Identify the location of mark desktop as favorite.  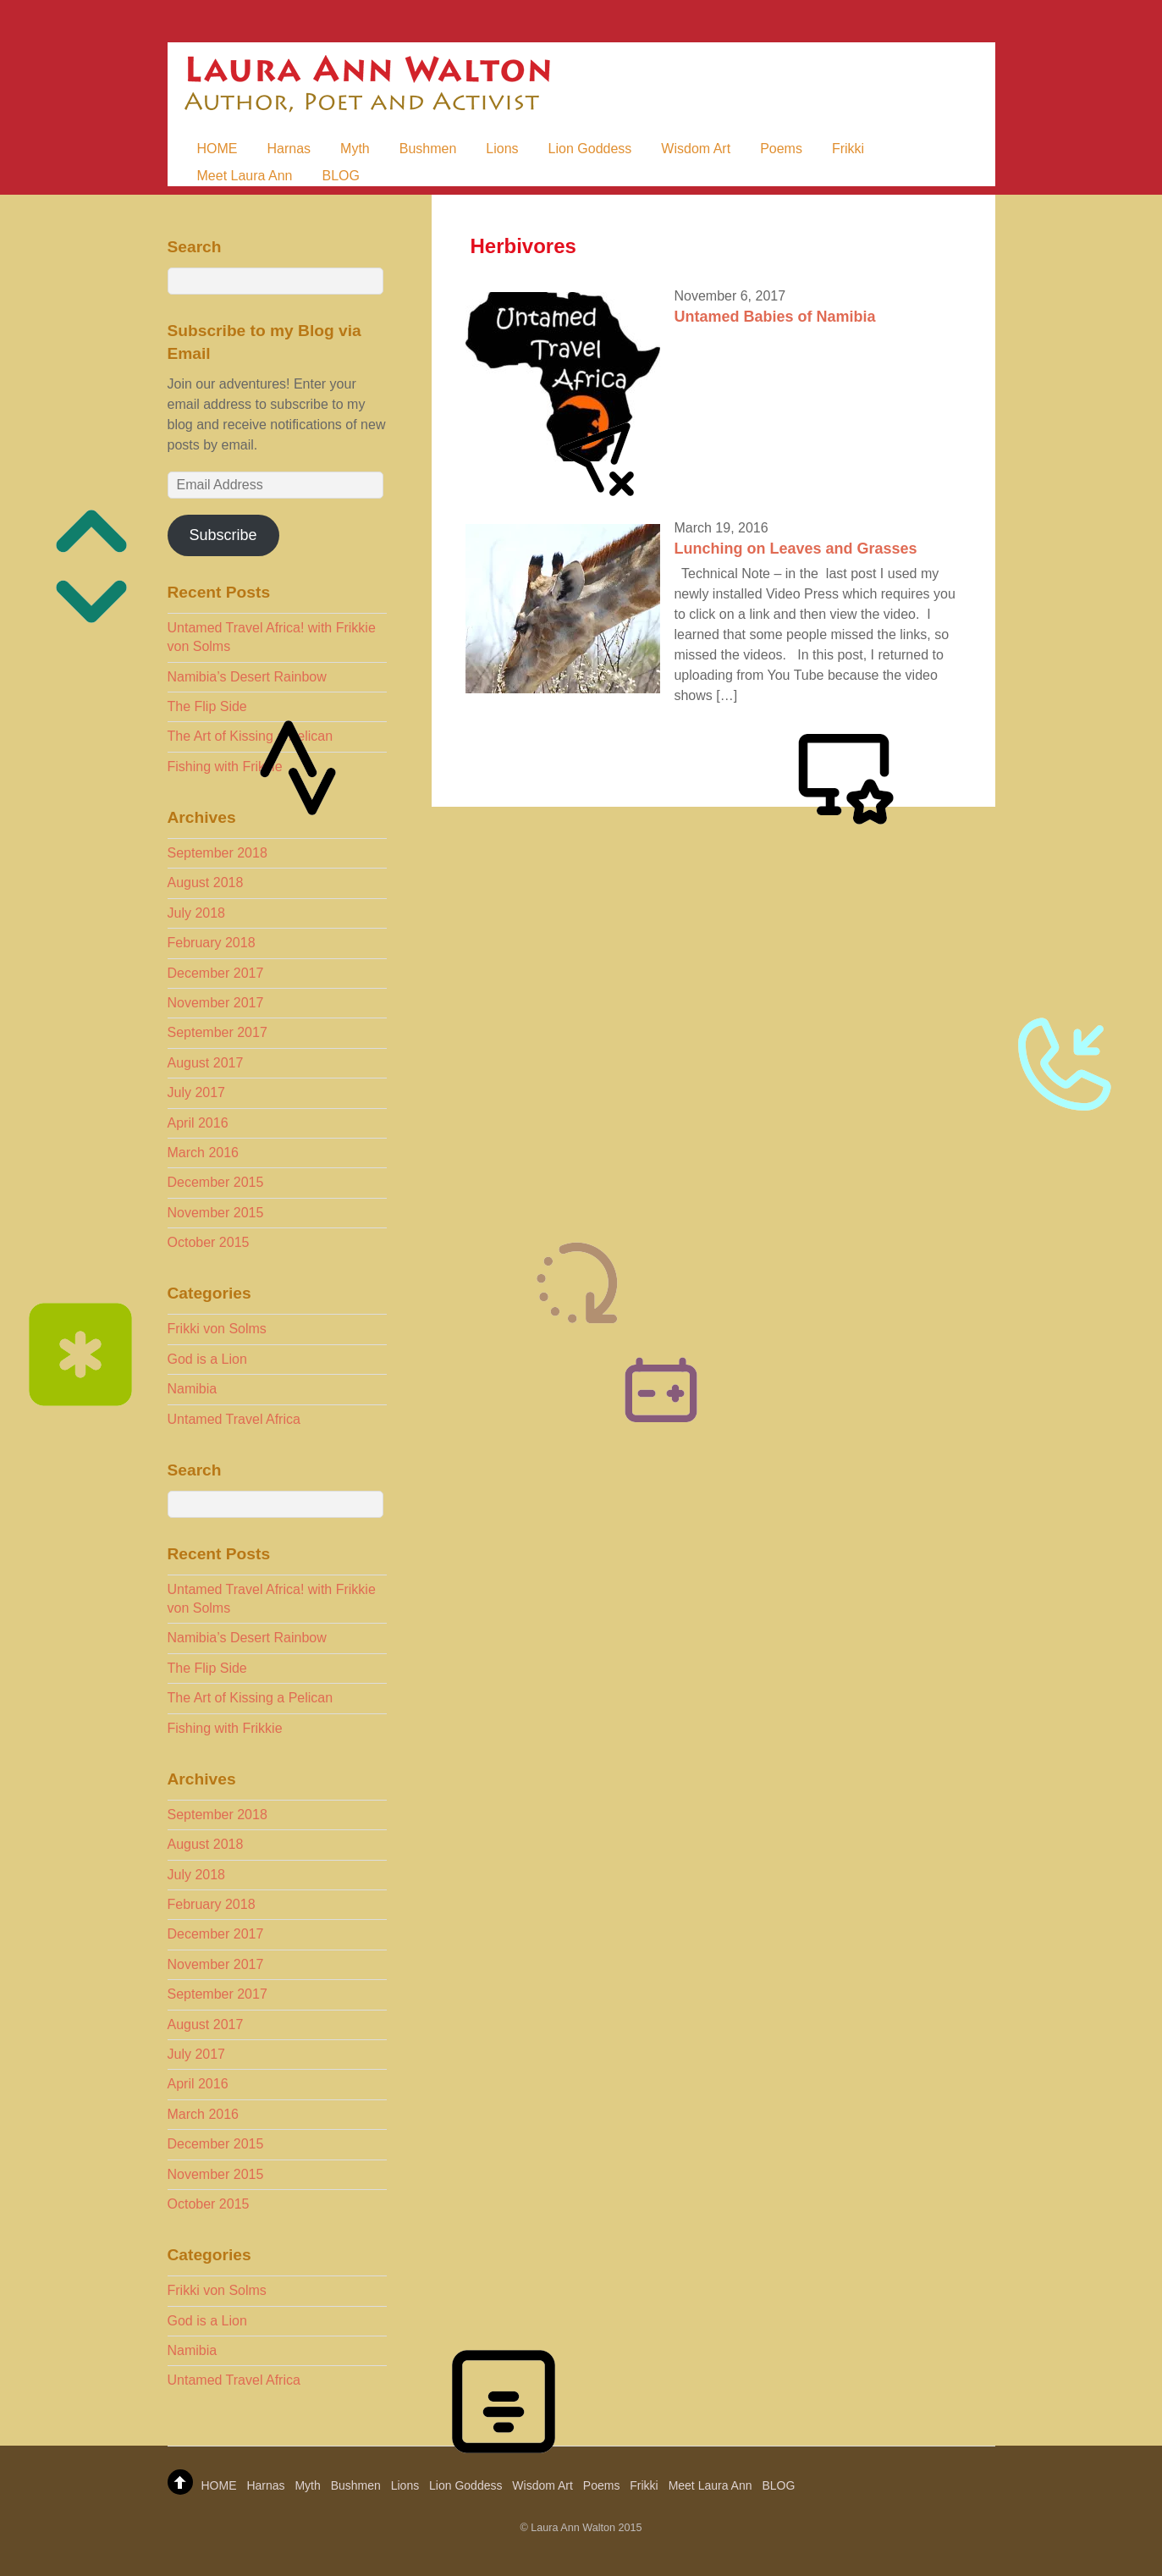
(844, 775).